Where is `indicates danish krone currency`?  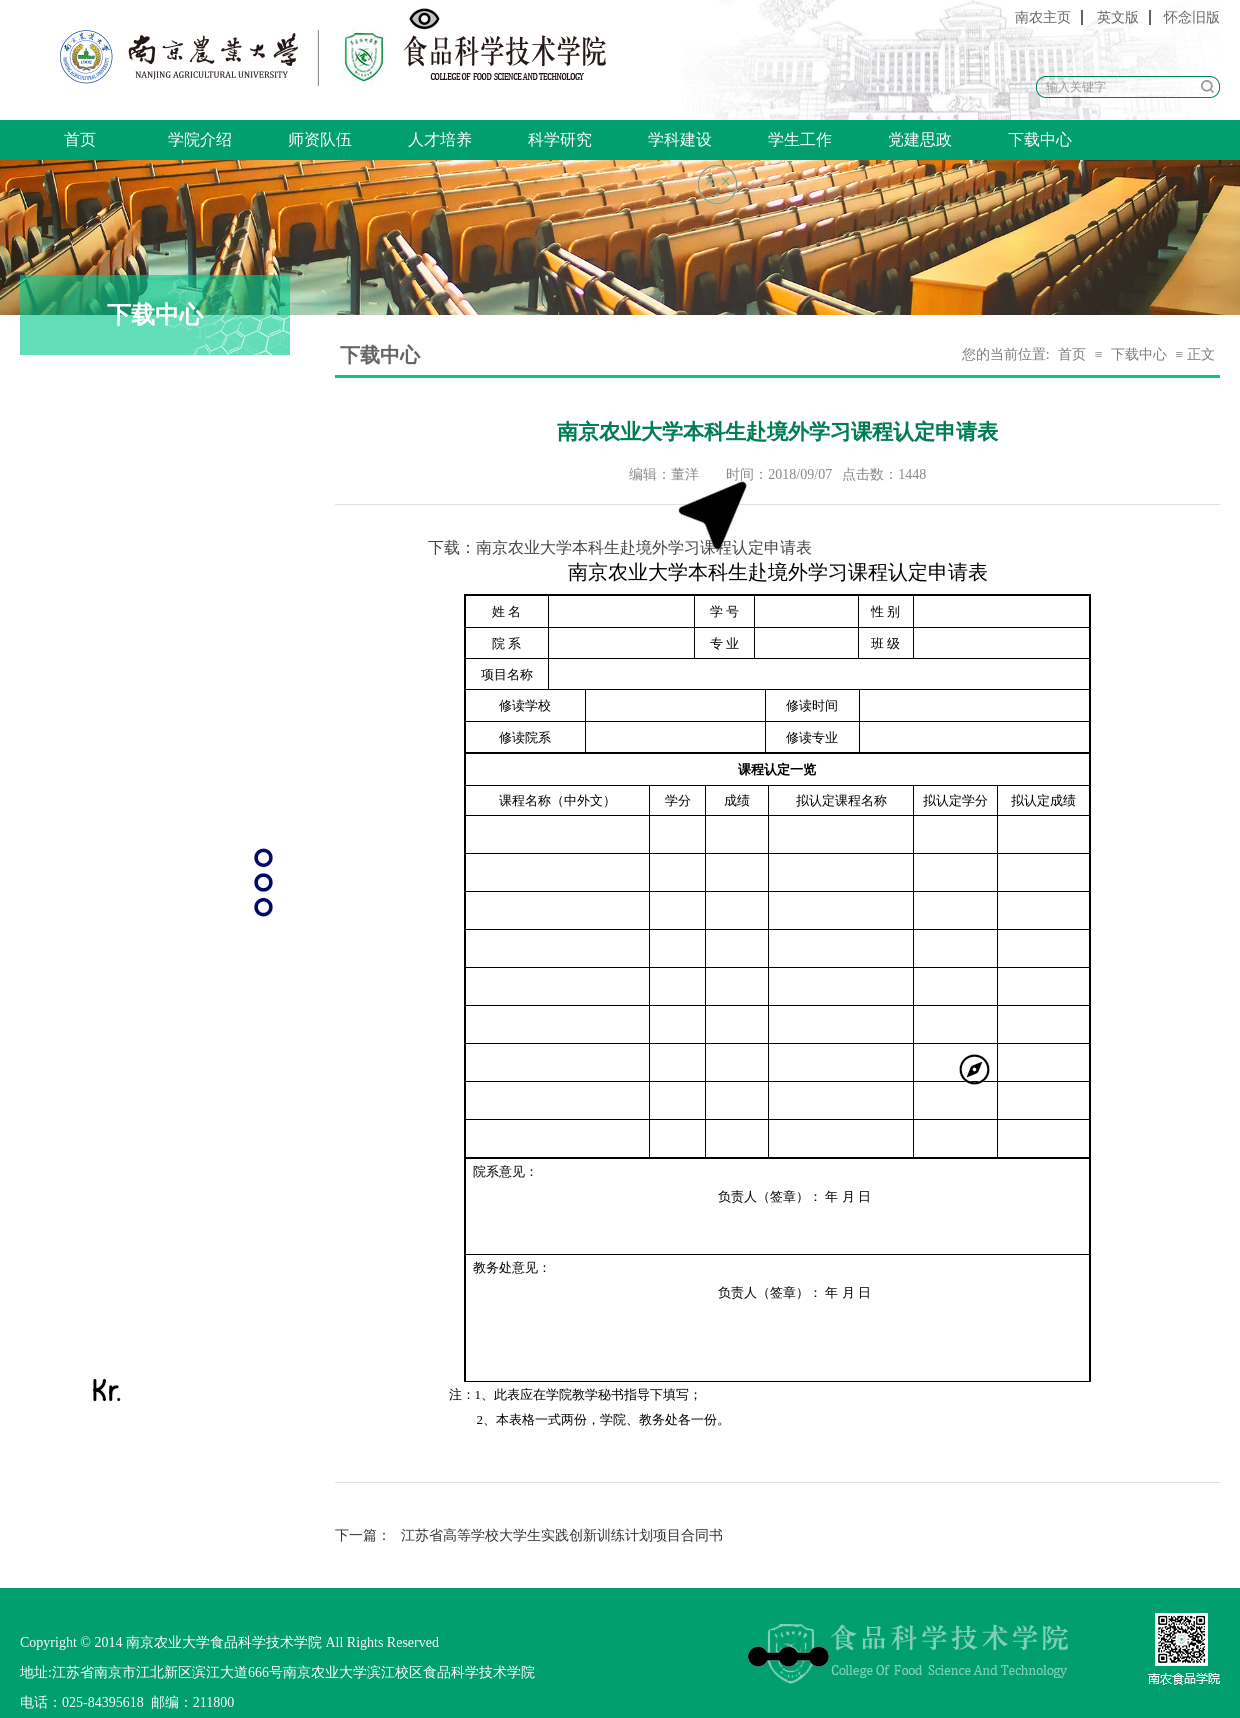
indicates danish krone currency is located at coordinates (106, 1390).